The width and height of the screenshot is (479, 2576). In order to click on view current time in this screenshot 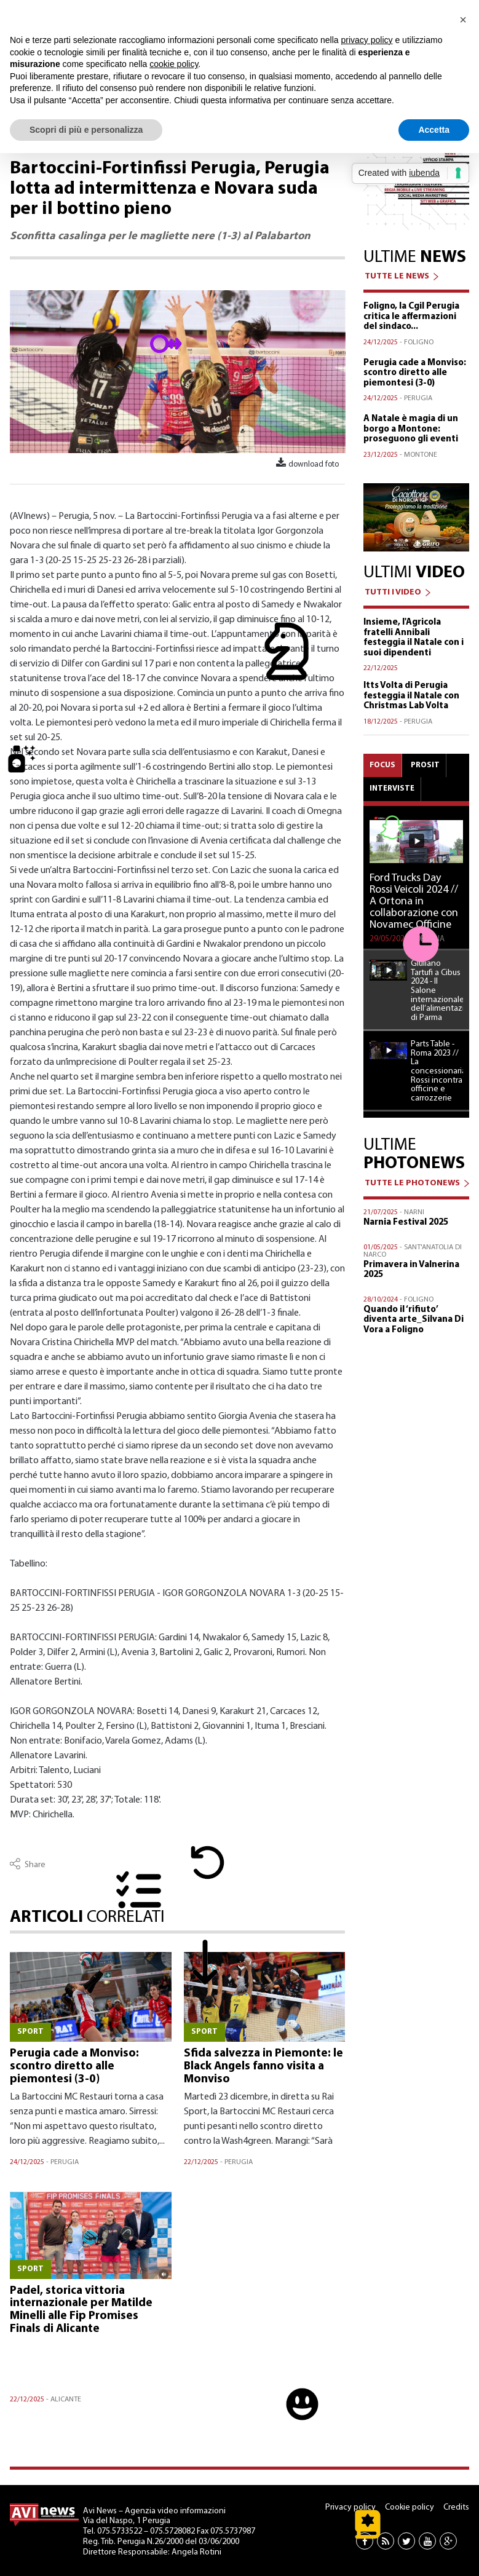, I will do `click(421, 944)`.